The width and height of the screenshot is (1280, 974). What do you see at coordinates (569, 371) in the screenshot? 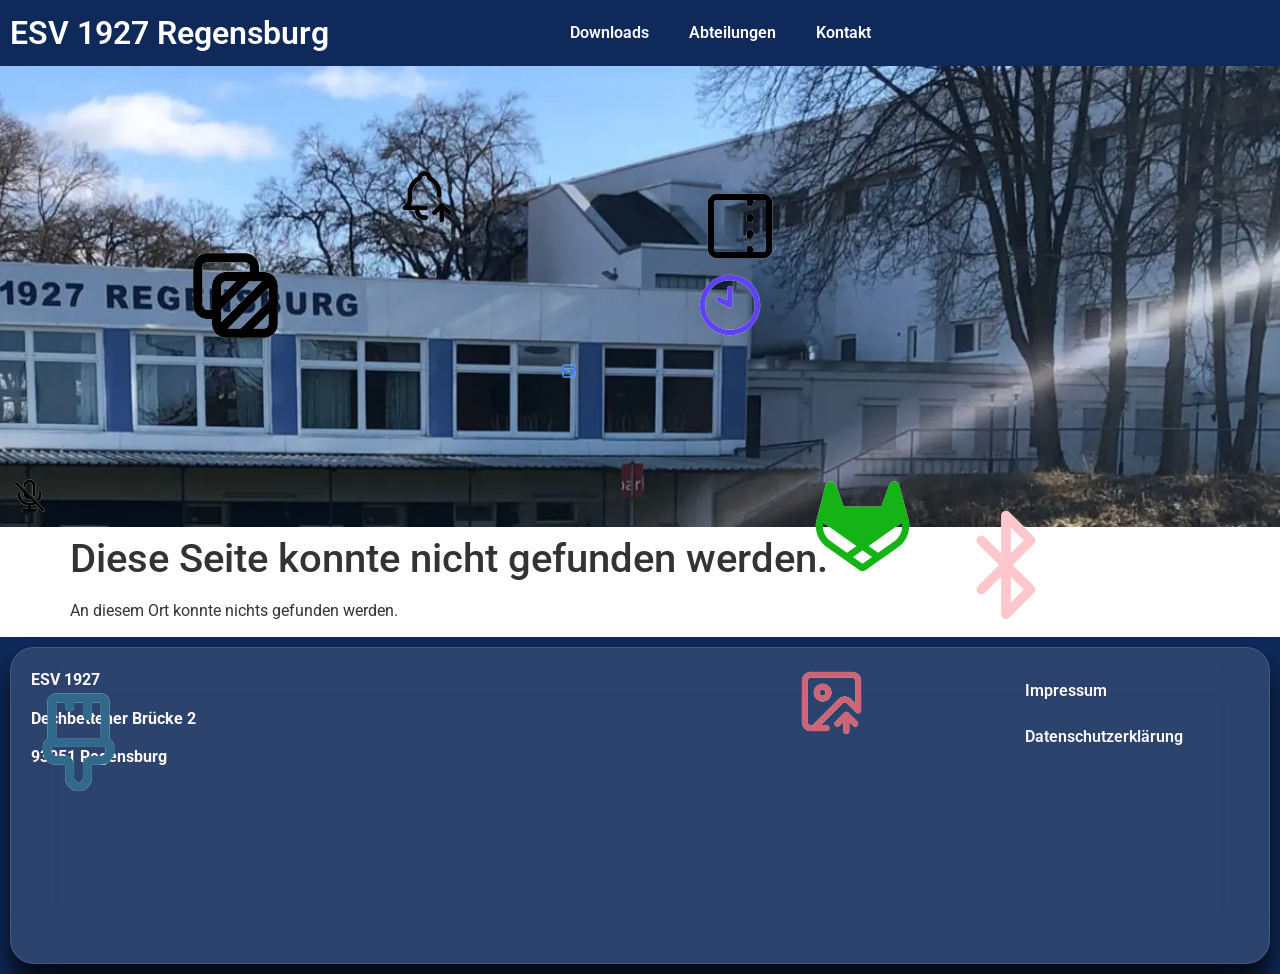
I see `access your digital wallet and payment cards` at bounding box center [569, 371].